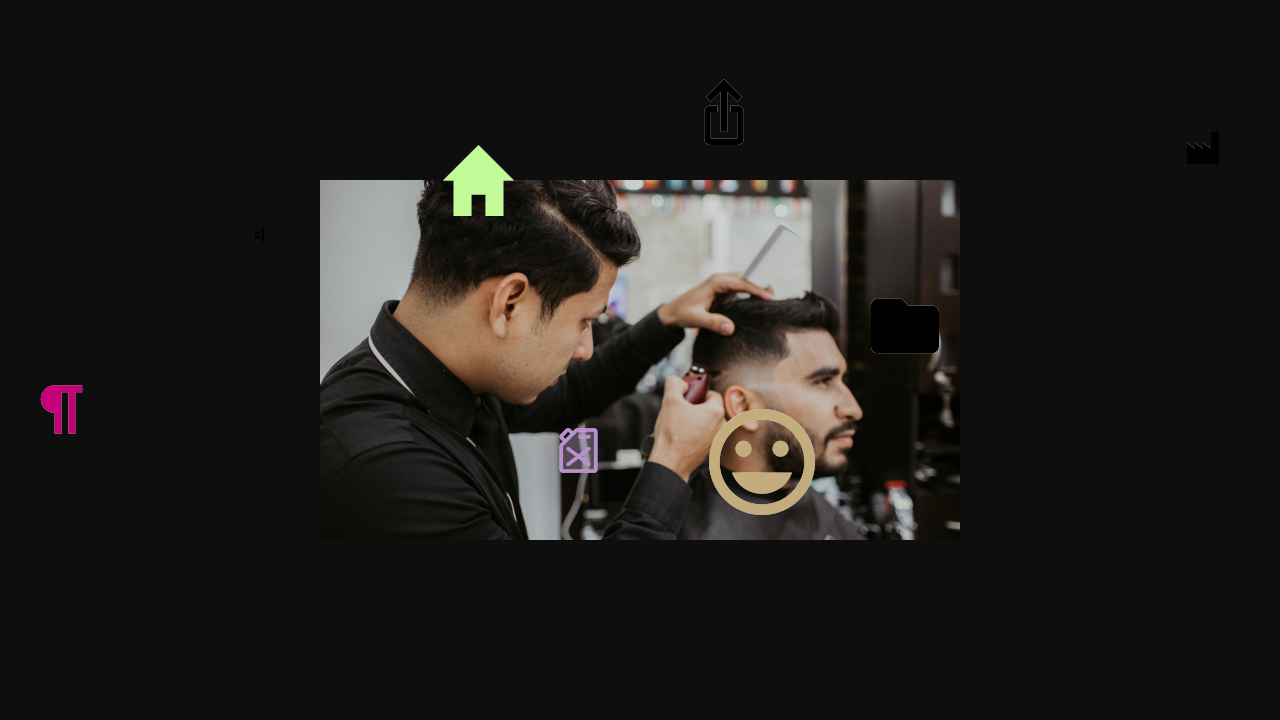 This screenshot has width=1280, height=720. What do you see at coordinates (905, 326) in the screenshot?
I see `open file folder` at bounding box center [905, 326].